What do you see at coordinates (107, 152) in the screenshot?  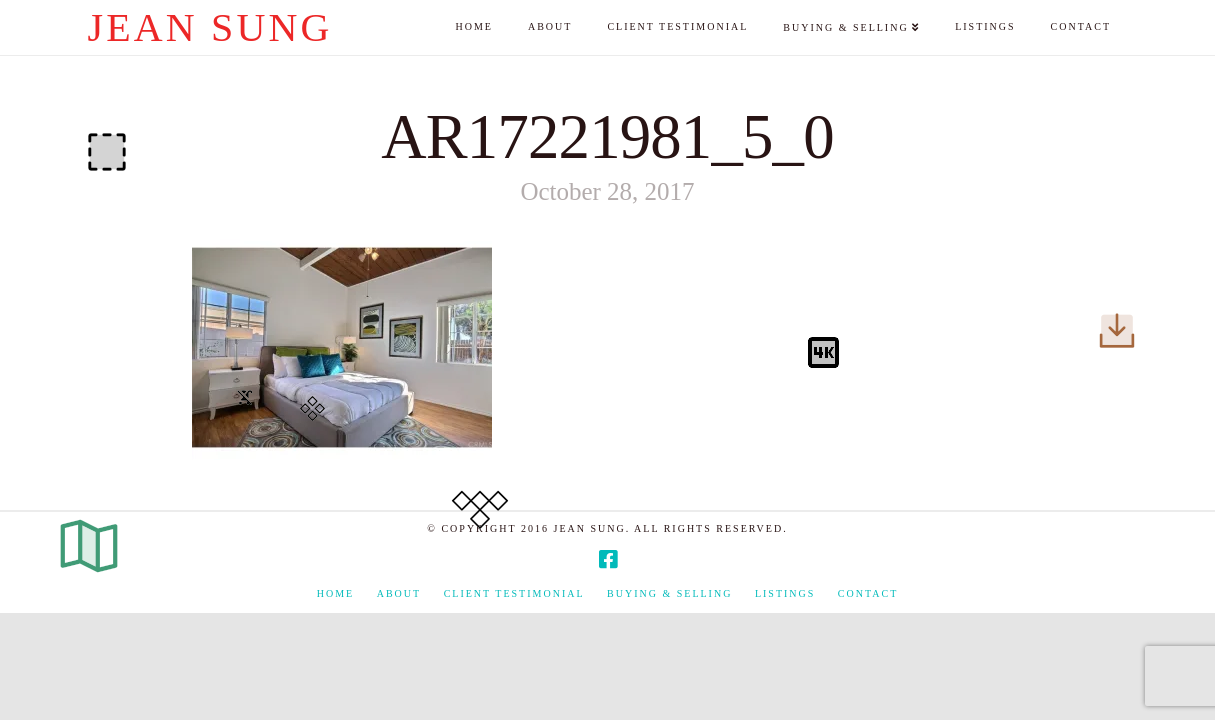 I see `select or highlight an area` at bounding box center [107, 152].